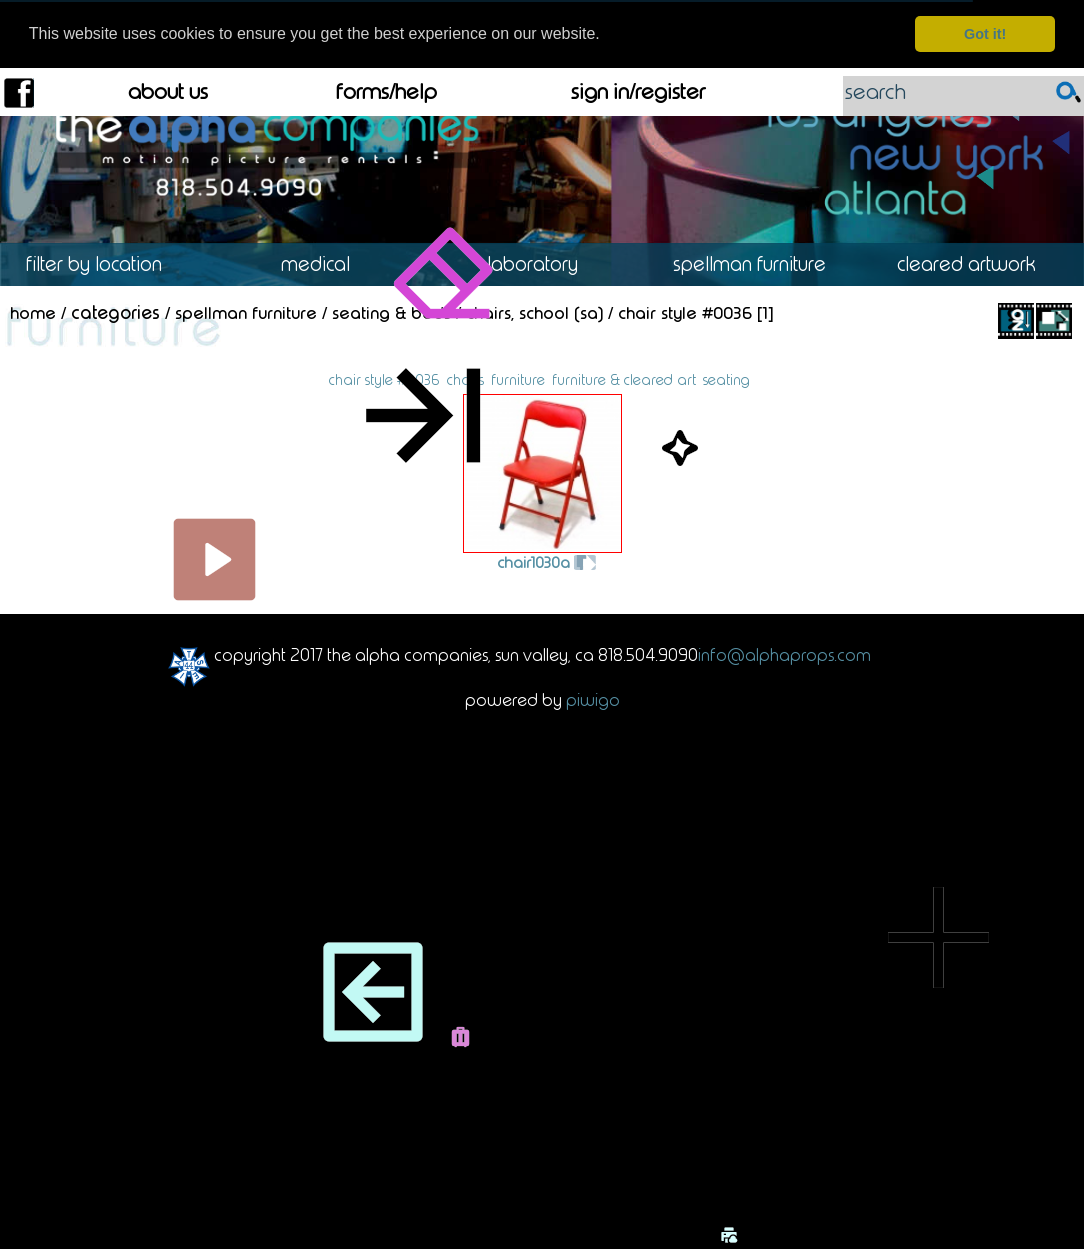 The width and height of the screenshot is (1084, 1249). I want to click on collapse panel to the right, so click(426, 415).